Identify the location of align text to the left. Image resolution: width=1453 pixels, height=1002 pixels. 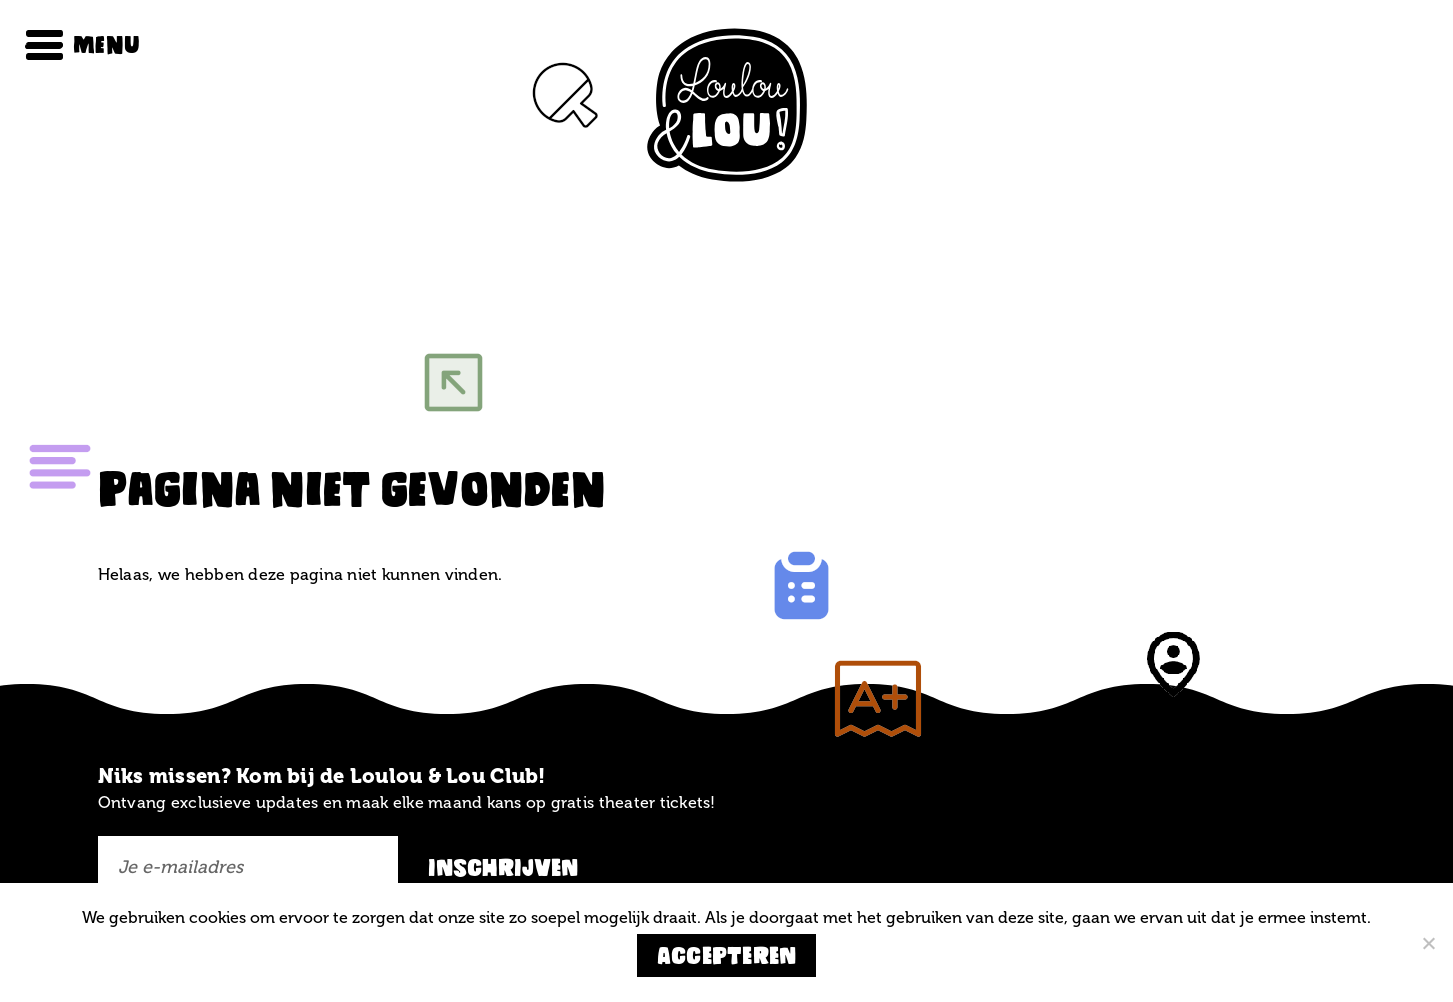
(60, 468).